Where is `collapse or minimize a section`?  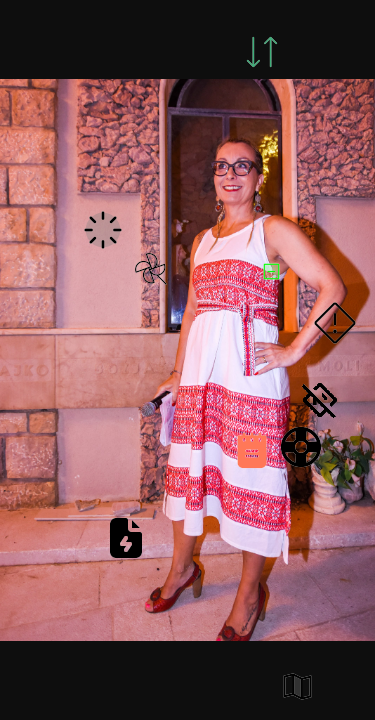
collapse or minimize a section is located at coordinates (271, 271).